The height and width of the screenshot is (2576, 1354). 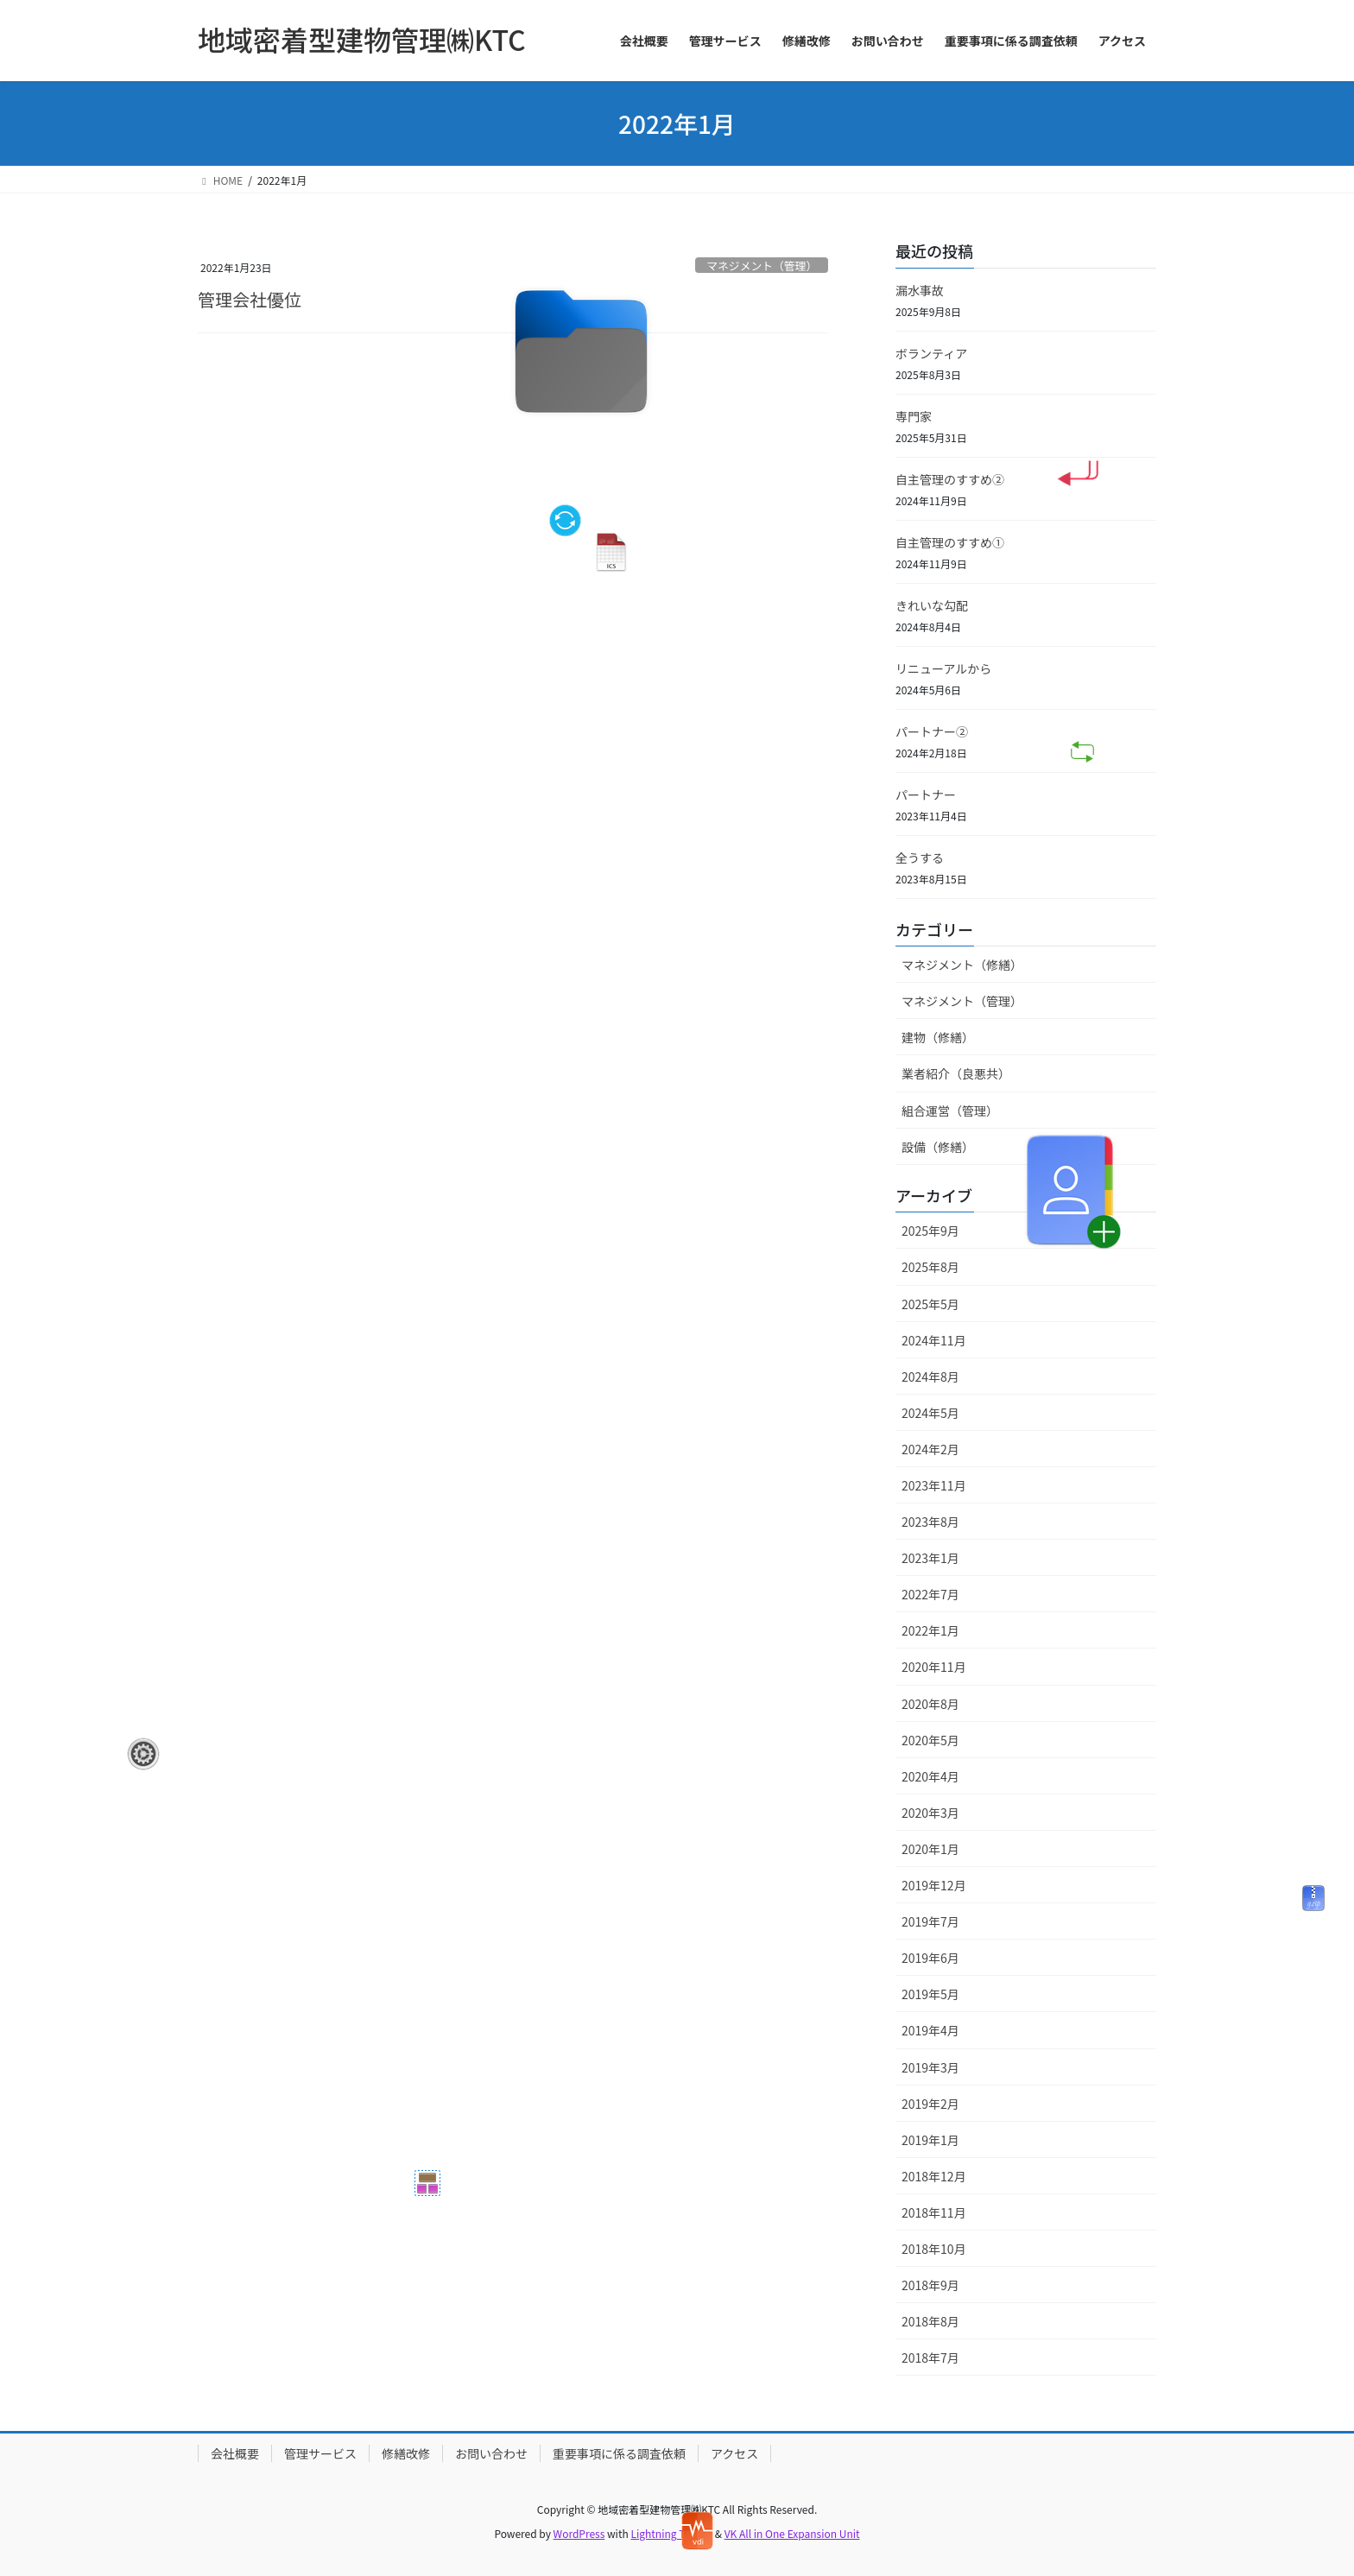 What do you see at coordinates (697, 2530) in the screenshot?
I see `virtualbox virtual disk image file` at bounding box center [697, 2530].